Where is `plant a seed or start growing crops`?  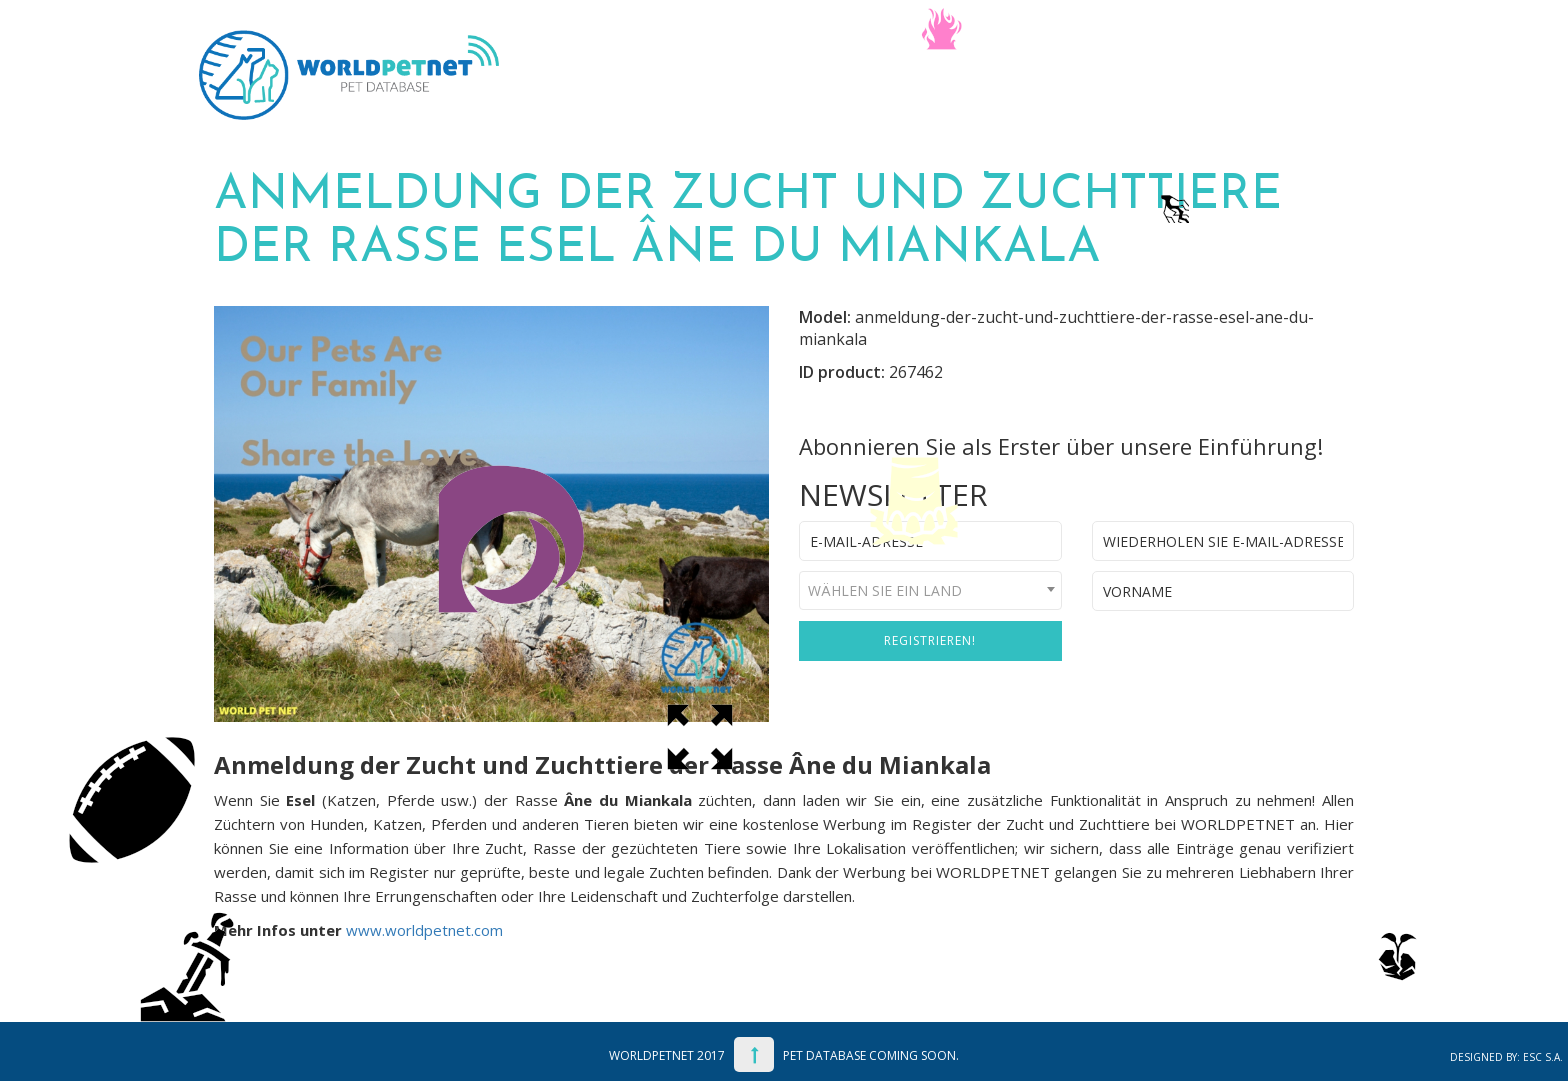 plant a seed or start growing crops is located at coordinates (1398, 956).